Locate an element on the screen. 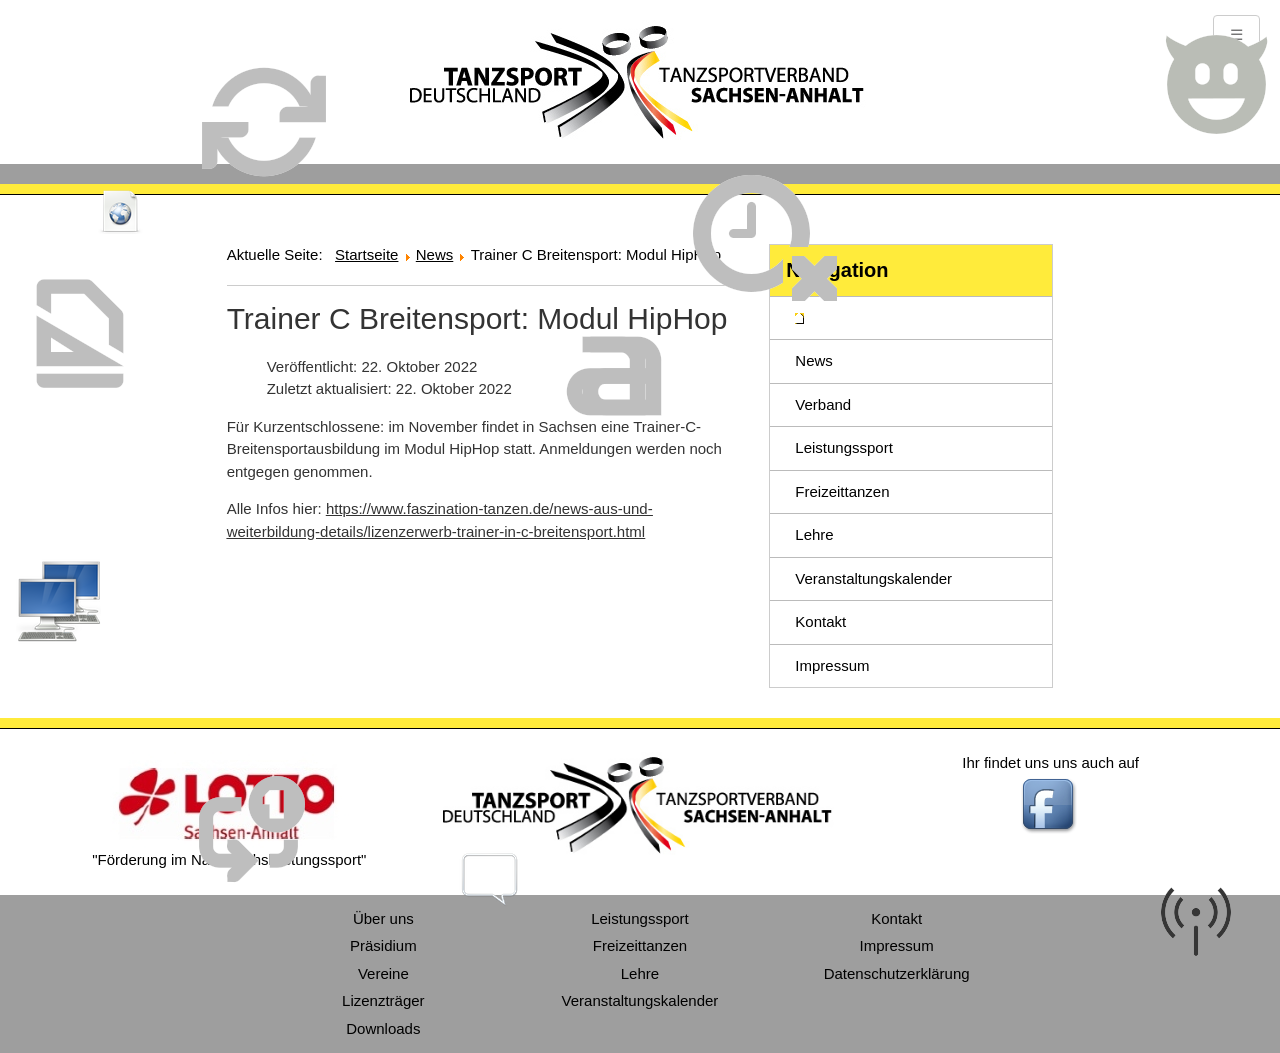 This screenshot has height=1053, width=1280. adjust page layout and print settings is located at coordinates (80, 330).